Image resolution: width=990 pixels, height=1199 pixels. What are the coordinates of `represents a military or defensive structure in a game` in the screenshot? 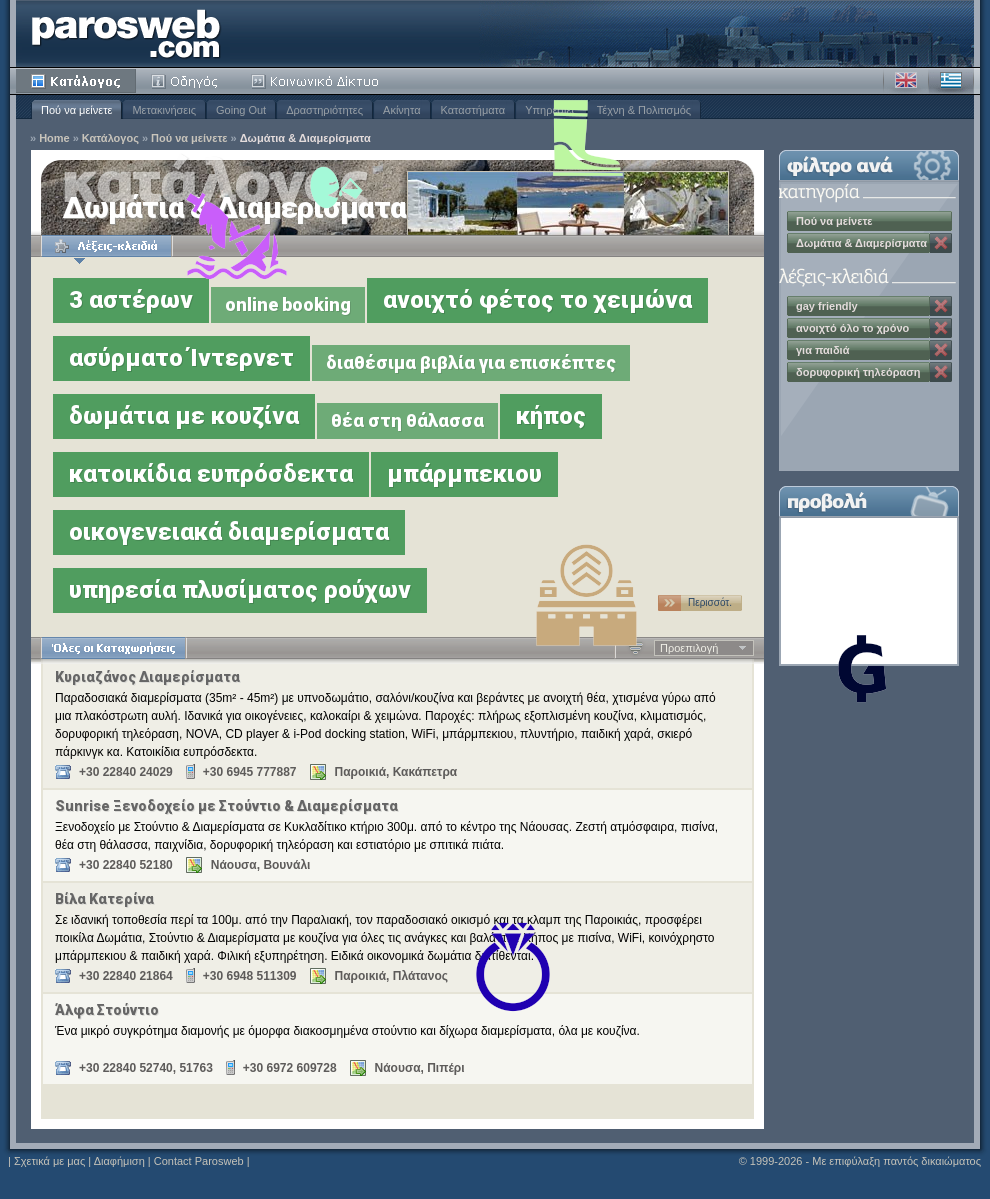 It's located at (586, 595).